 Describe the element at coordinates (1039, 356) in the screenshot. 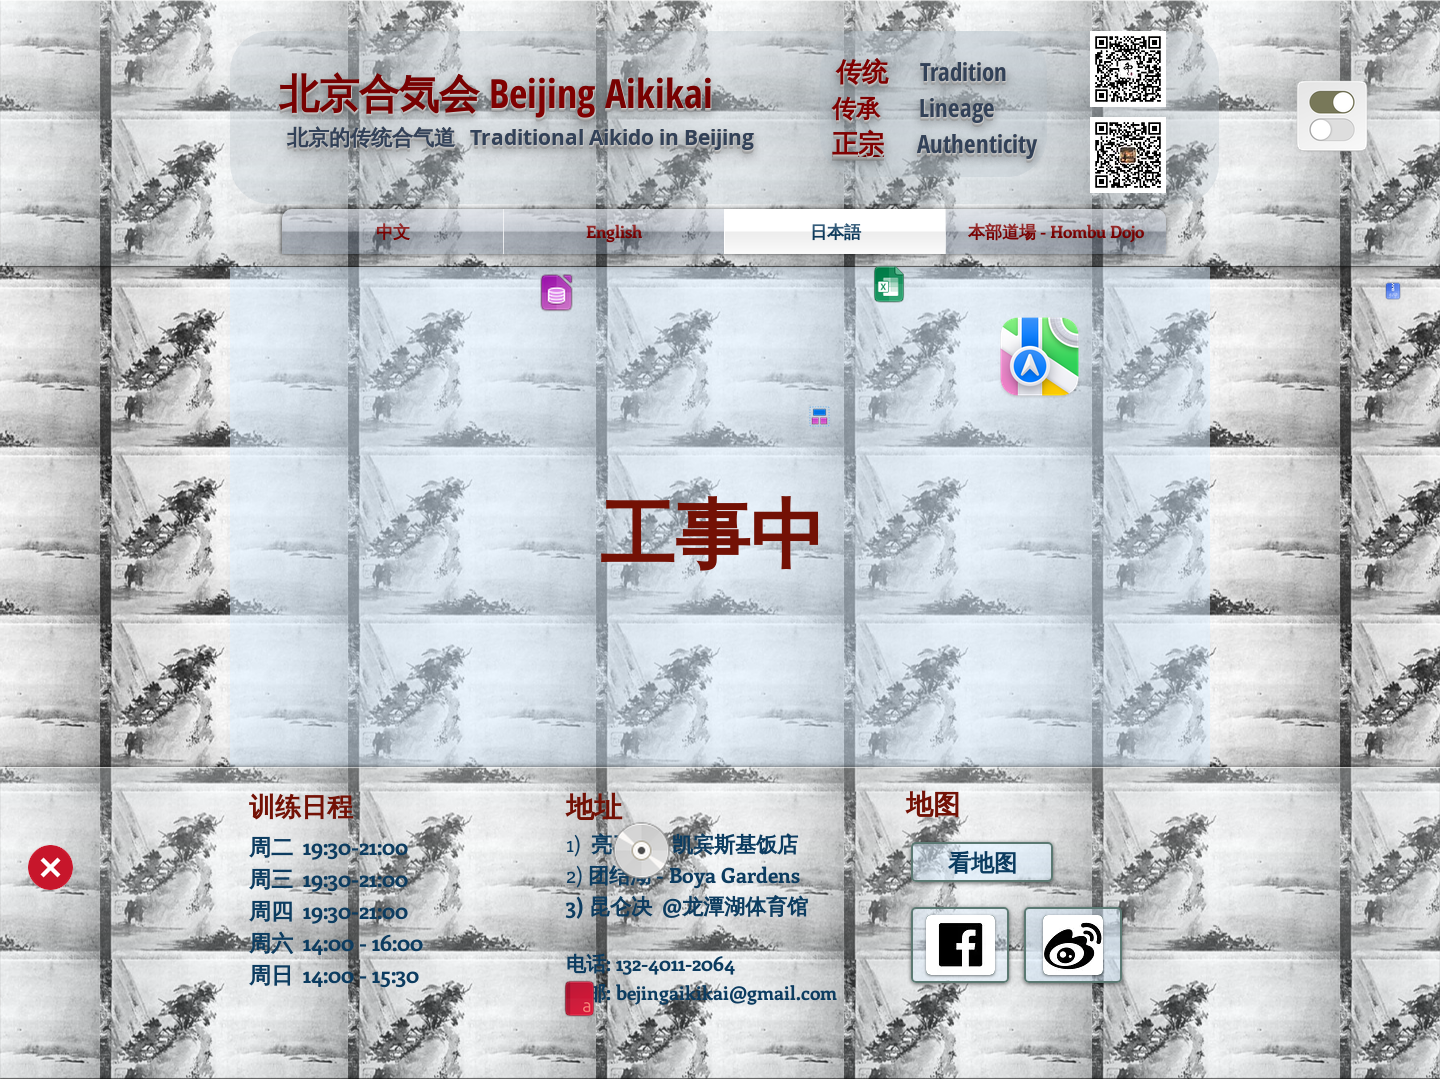

I see `open apple maps application` at that location.